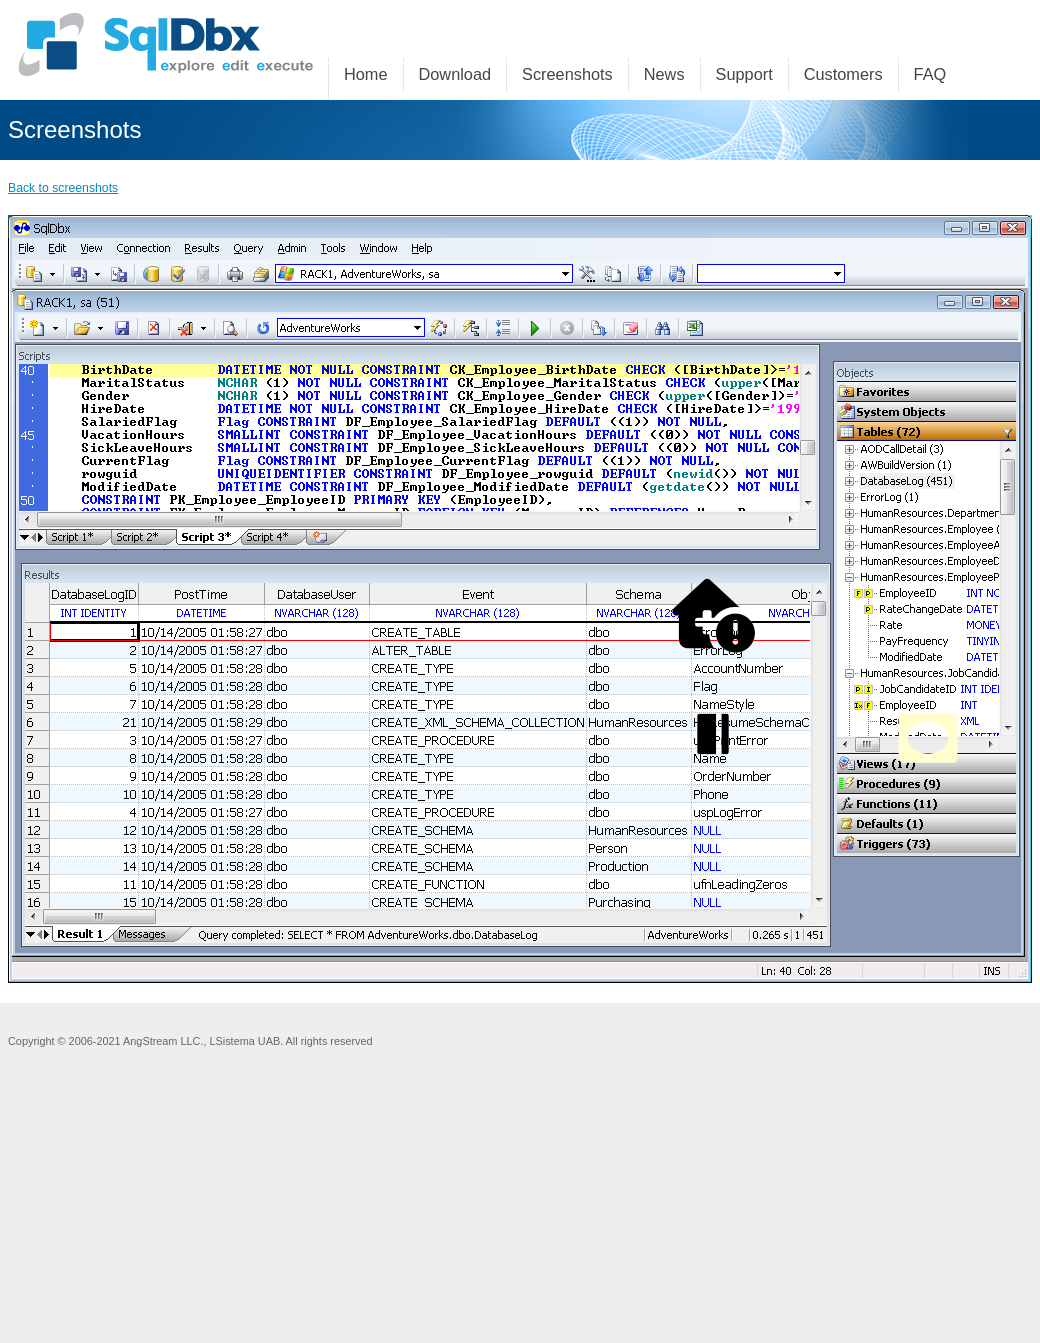 Image resolution: width=1040 pixels, height=1343 pixels. Describe the element at coordinates (928, 738) in the screenshot. I see `apply vignette effect to image` at that location.